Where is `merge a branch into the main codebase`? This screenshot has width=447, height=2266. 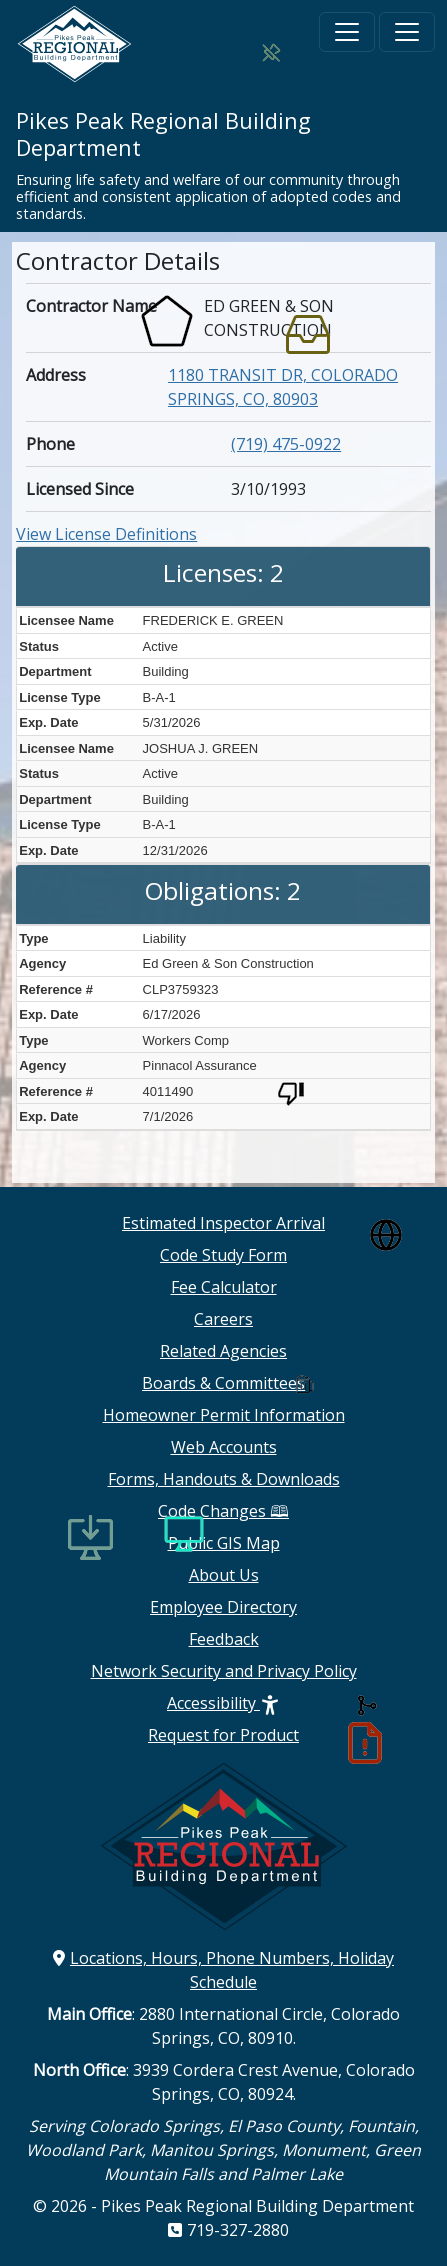 merge a branch into the main codebase is located at coordinates (366, 1705).